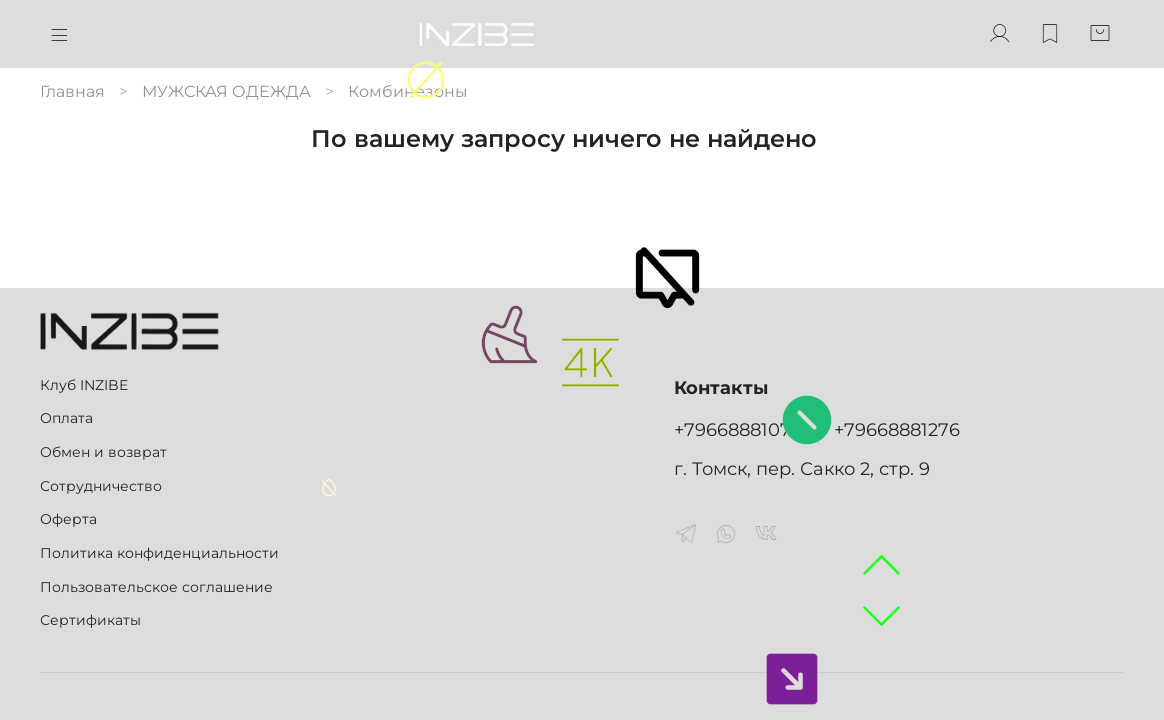  What do you see at coordinates (508, 336) in the screenshot?
I see `clear or clean up data` at bounding box center [508, 336].